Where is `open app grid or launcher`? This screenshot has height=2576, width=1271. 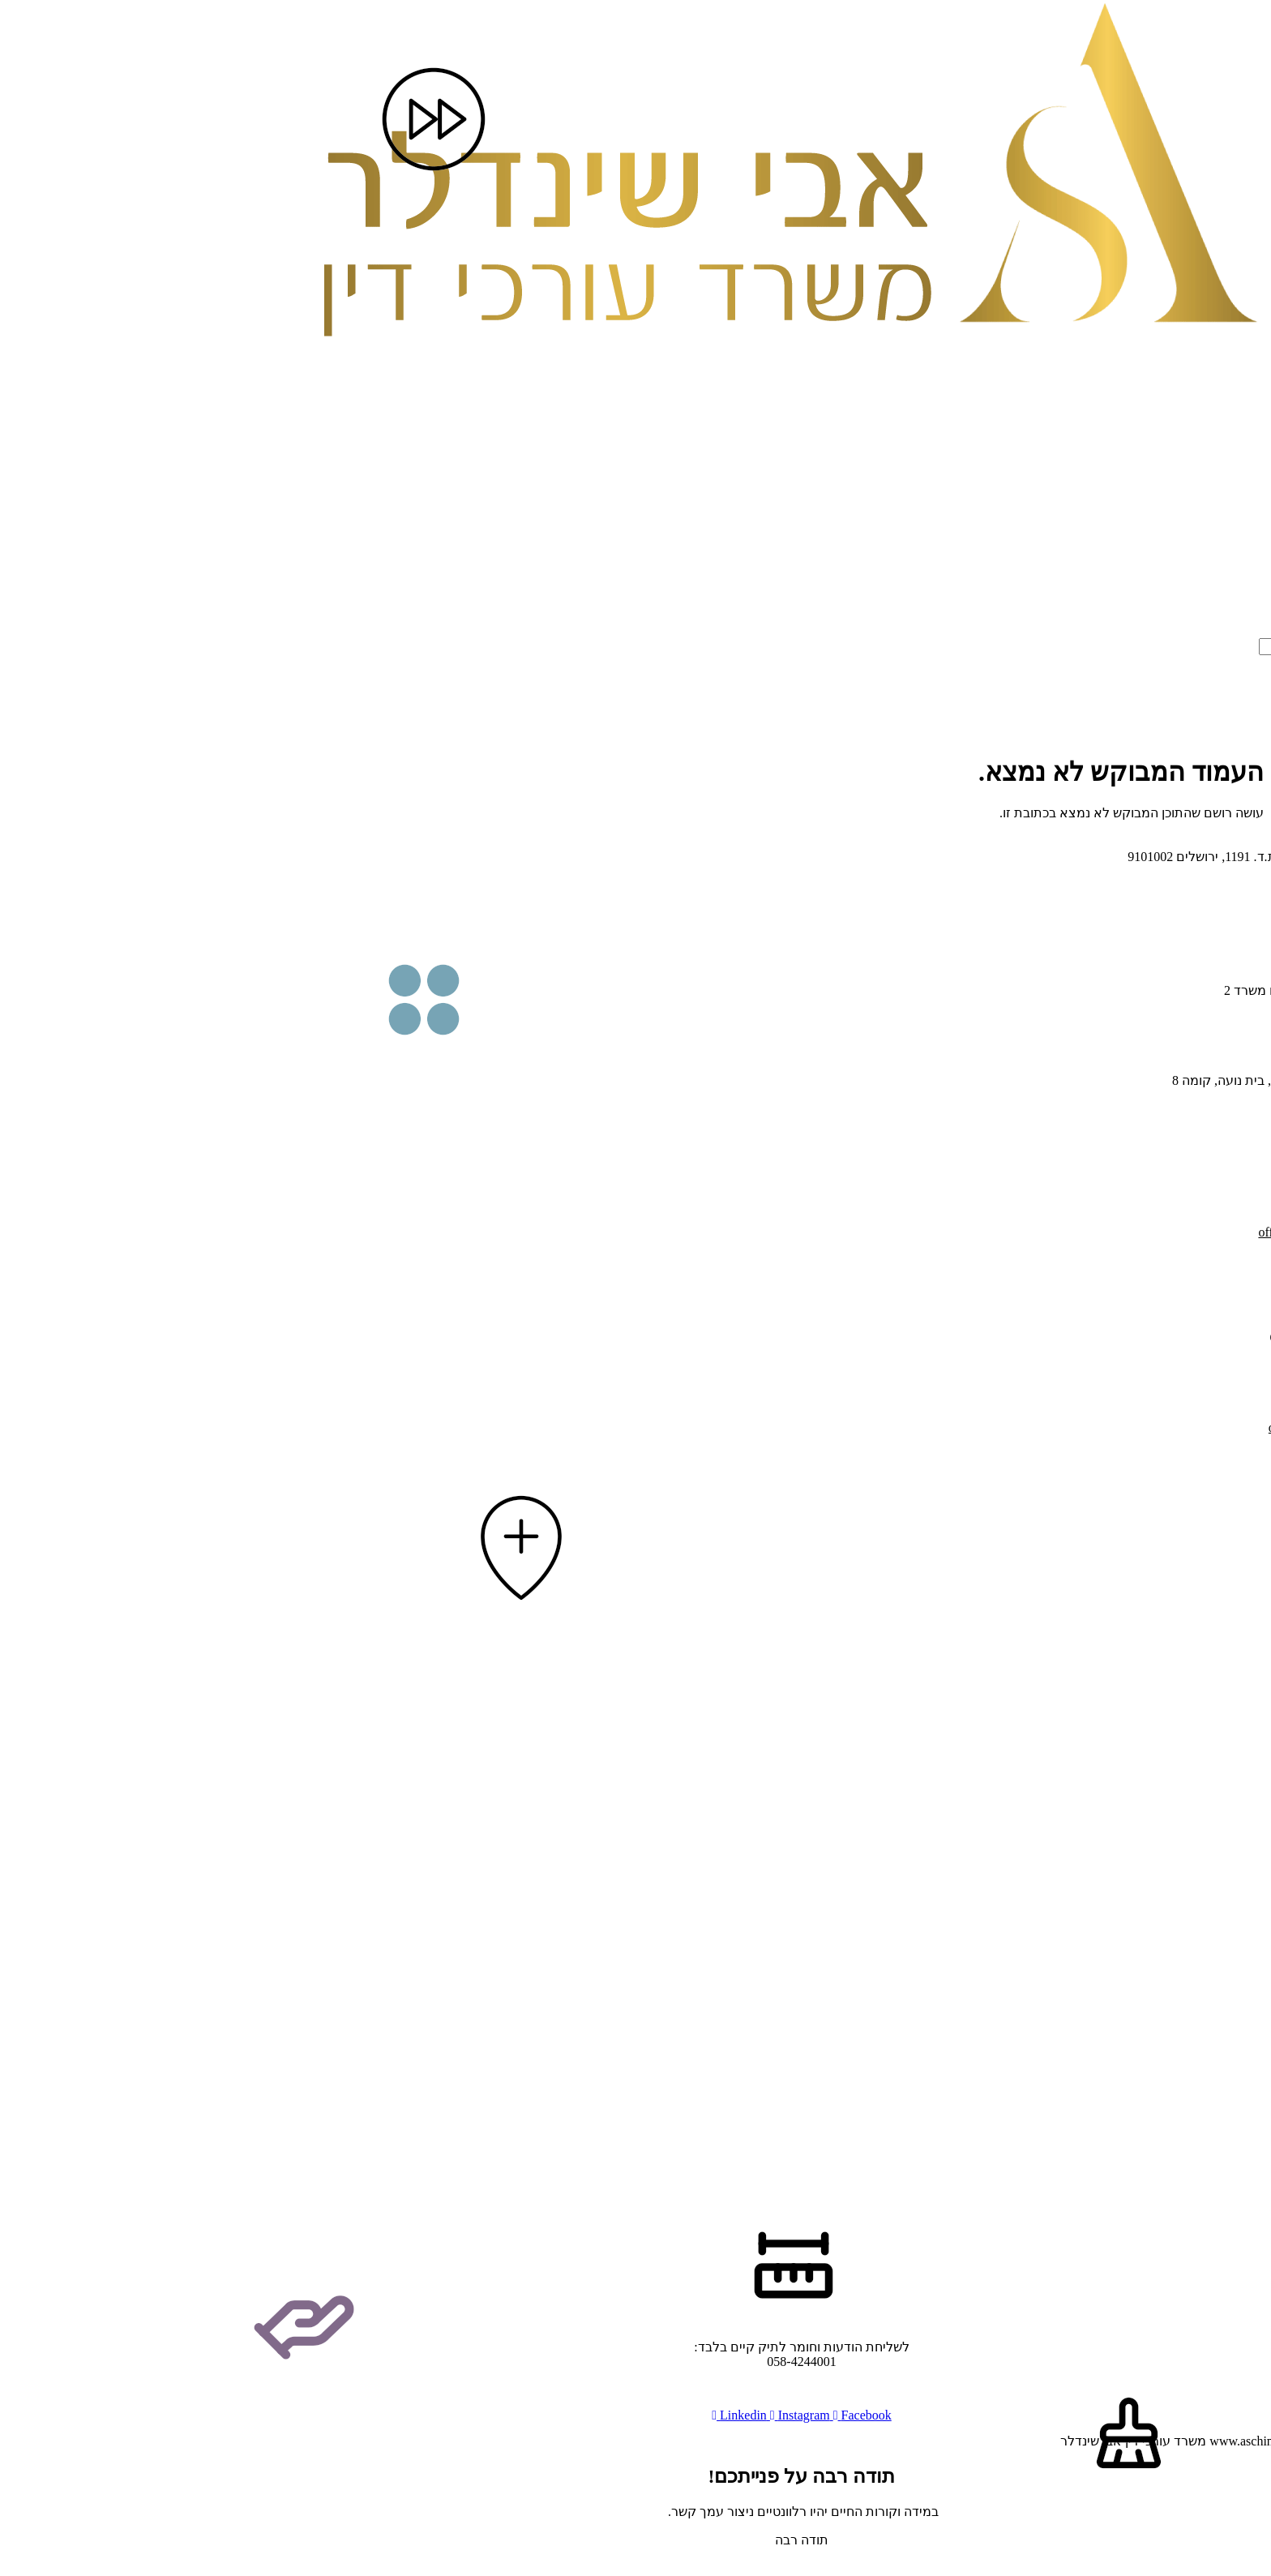
open app grid or launcher is located at coordinates (424, 1000).